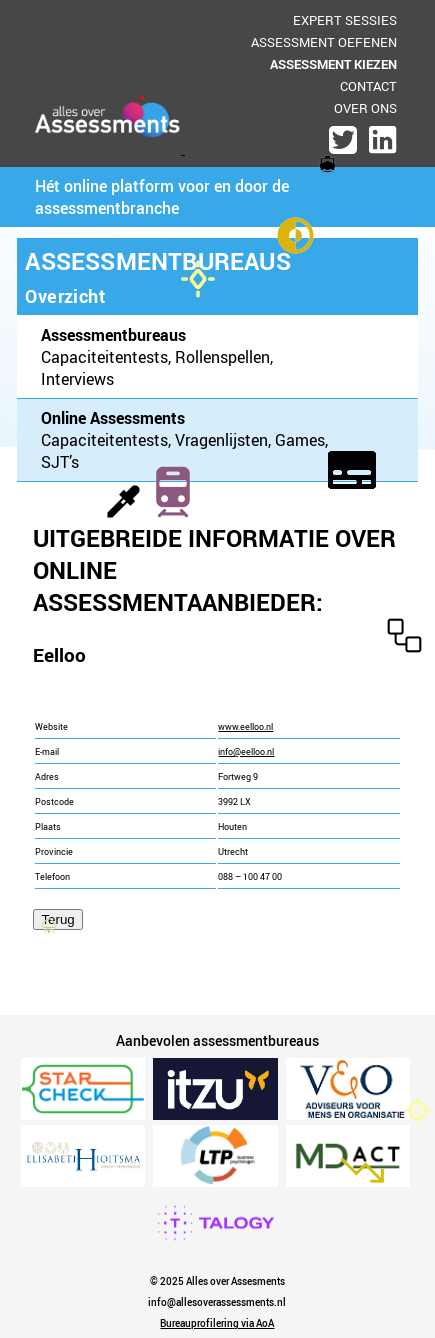  I want to click on indicates thunderstorm weather conditions, so click(49, 926).